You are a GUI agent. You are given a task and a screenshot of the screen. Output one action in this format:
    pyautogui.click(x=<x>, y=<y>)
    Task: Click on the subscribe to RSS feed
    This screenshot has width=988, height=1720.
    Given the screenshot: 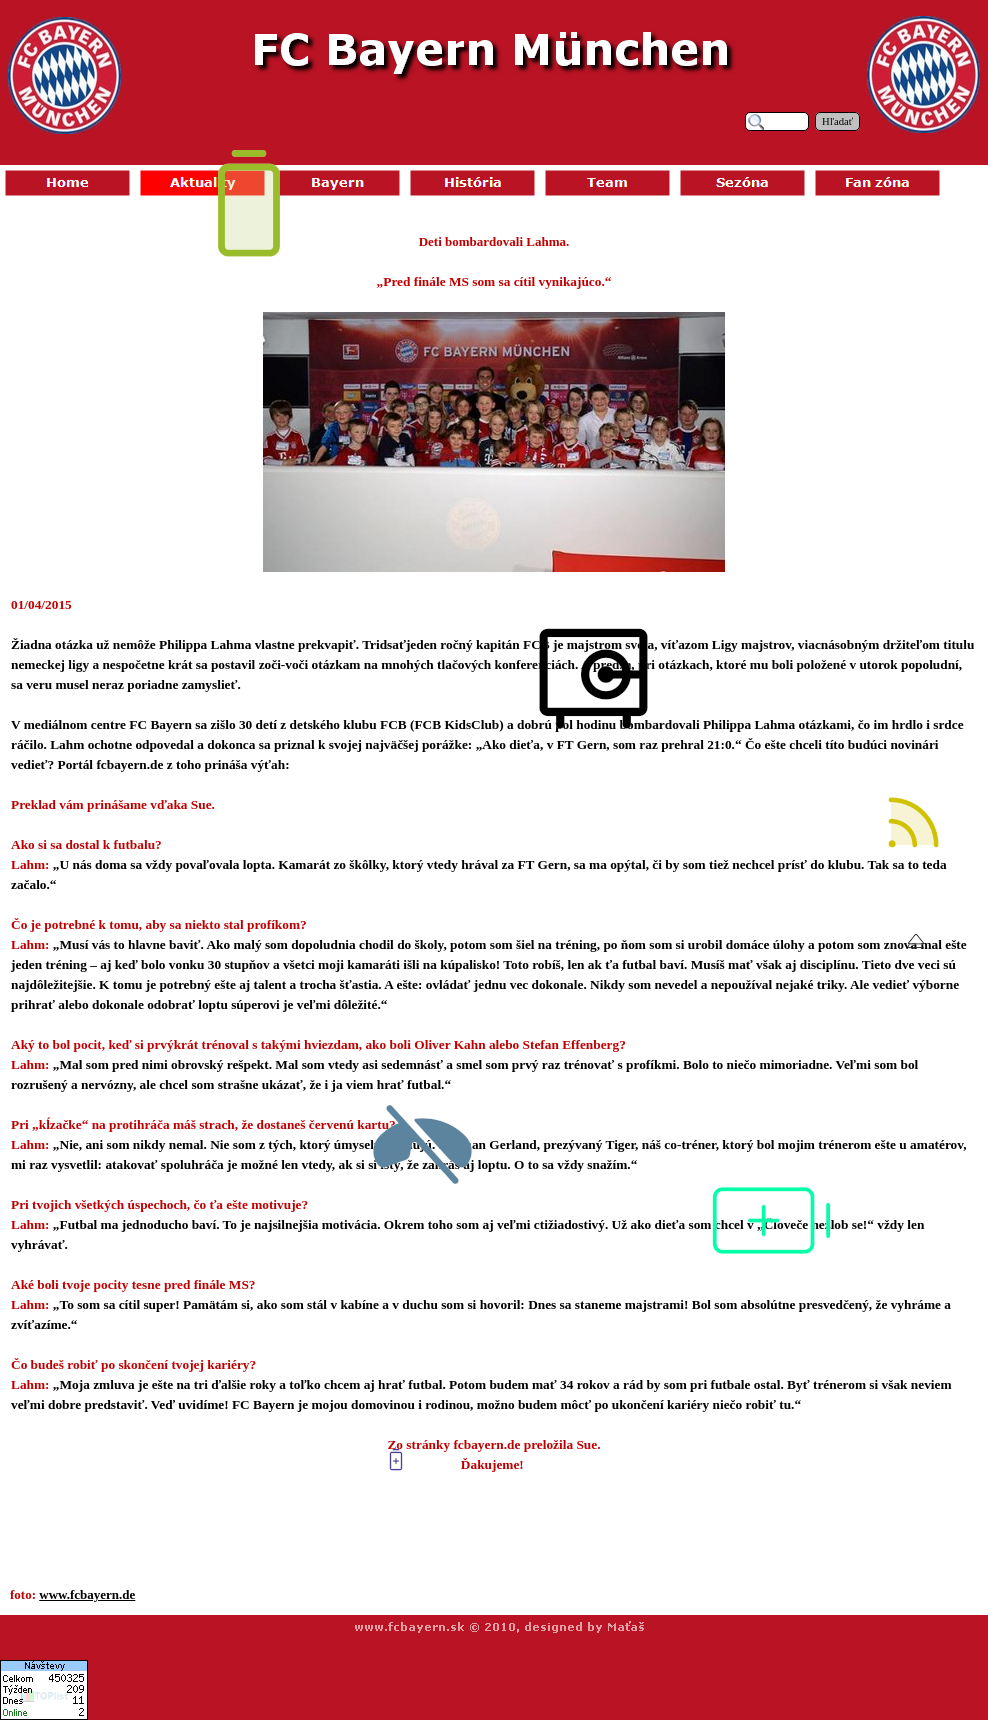 What is the action you would take?
    pyautogui.click(x=910, y=826)
    